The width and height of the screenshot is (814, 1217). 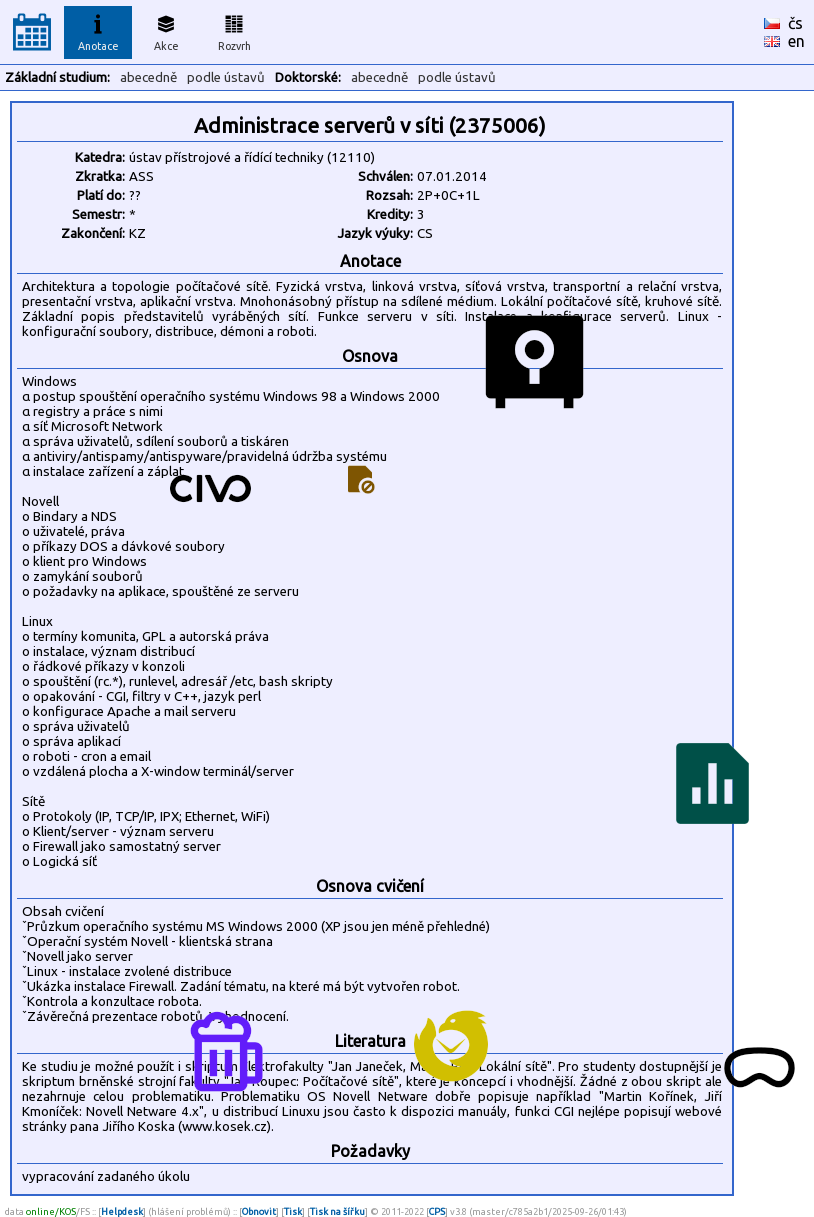 What do you see at coordinates (712, 783) in the screenshot?
I see `view document with chart data` at bounding box center [712, 783].